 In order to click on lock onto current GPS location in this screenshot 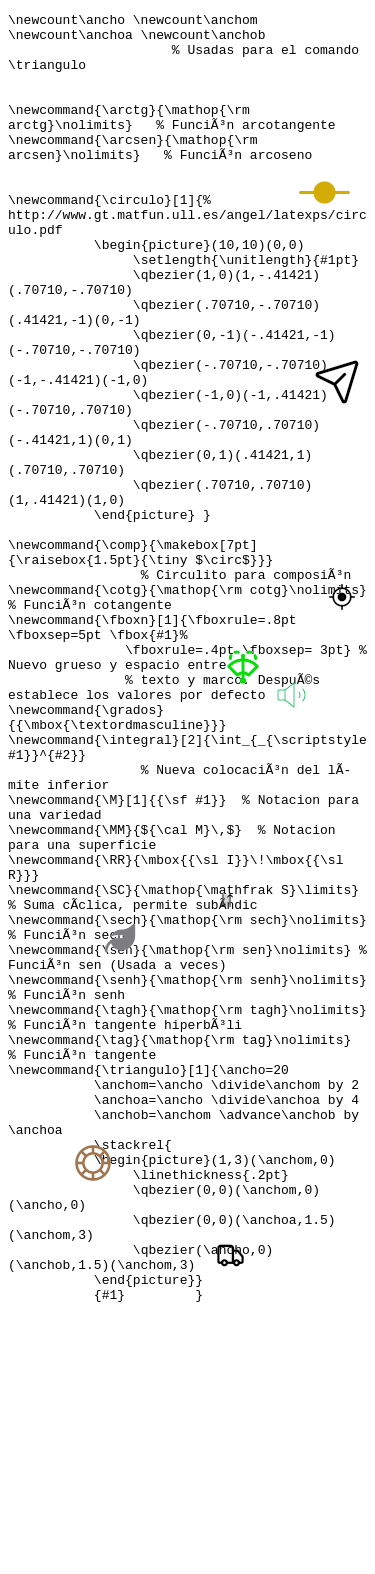, I will do `click(342, 597)`.